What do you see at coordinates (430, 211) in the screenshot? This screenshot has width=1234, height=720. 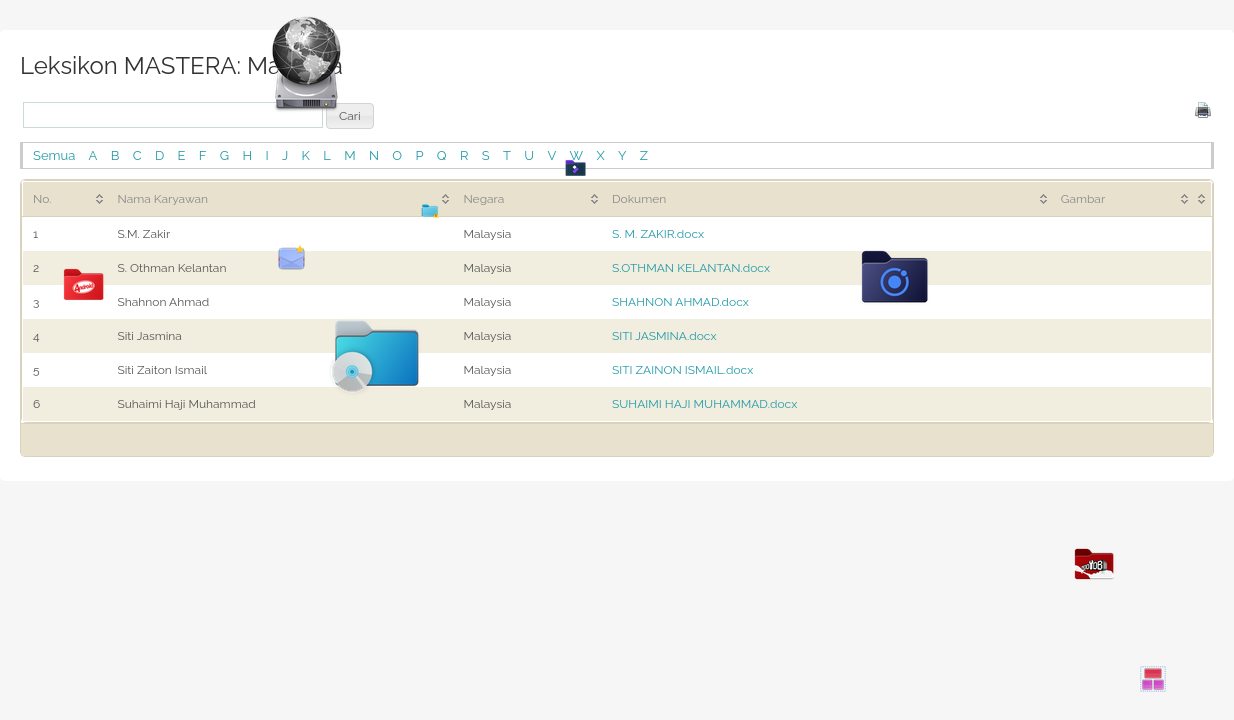 I see `access system log files` at bounding box center [430, 211].